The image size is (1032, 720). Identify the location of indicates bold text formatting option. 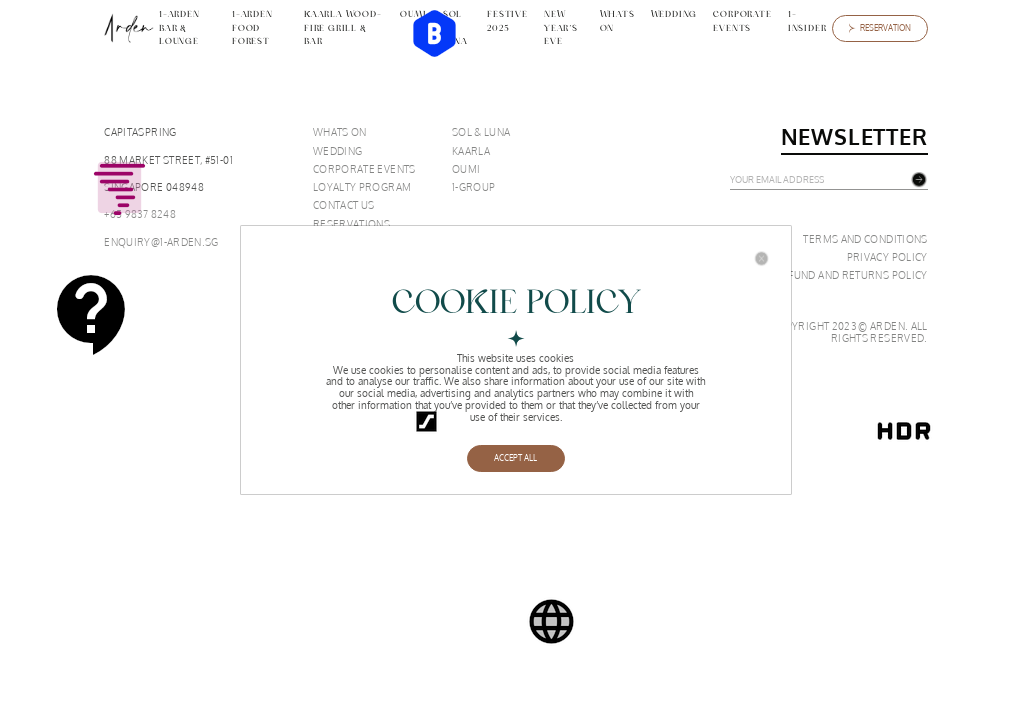
(434, 33).